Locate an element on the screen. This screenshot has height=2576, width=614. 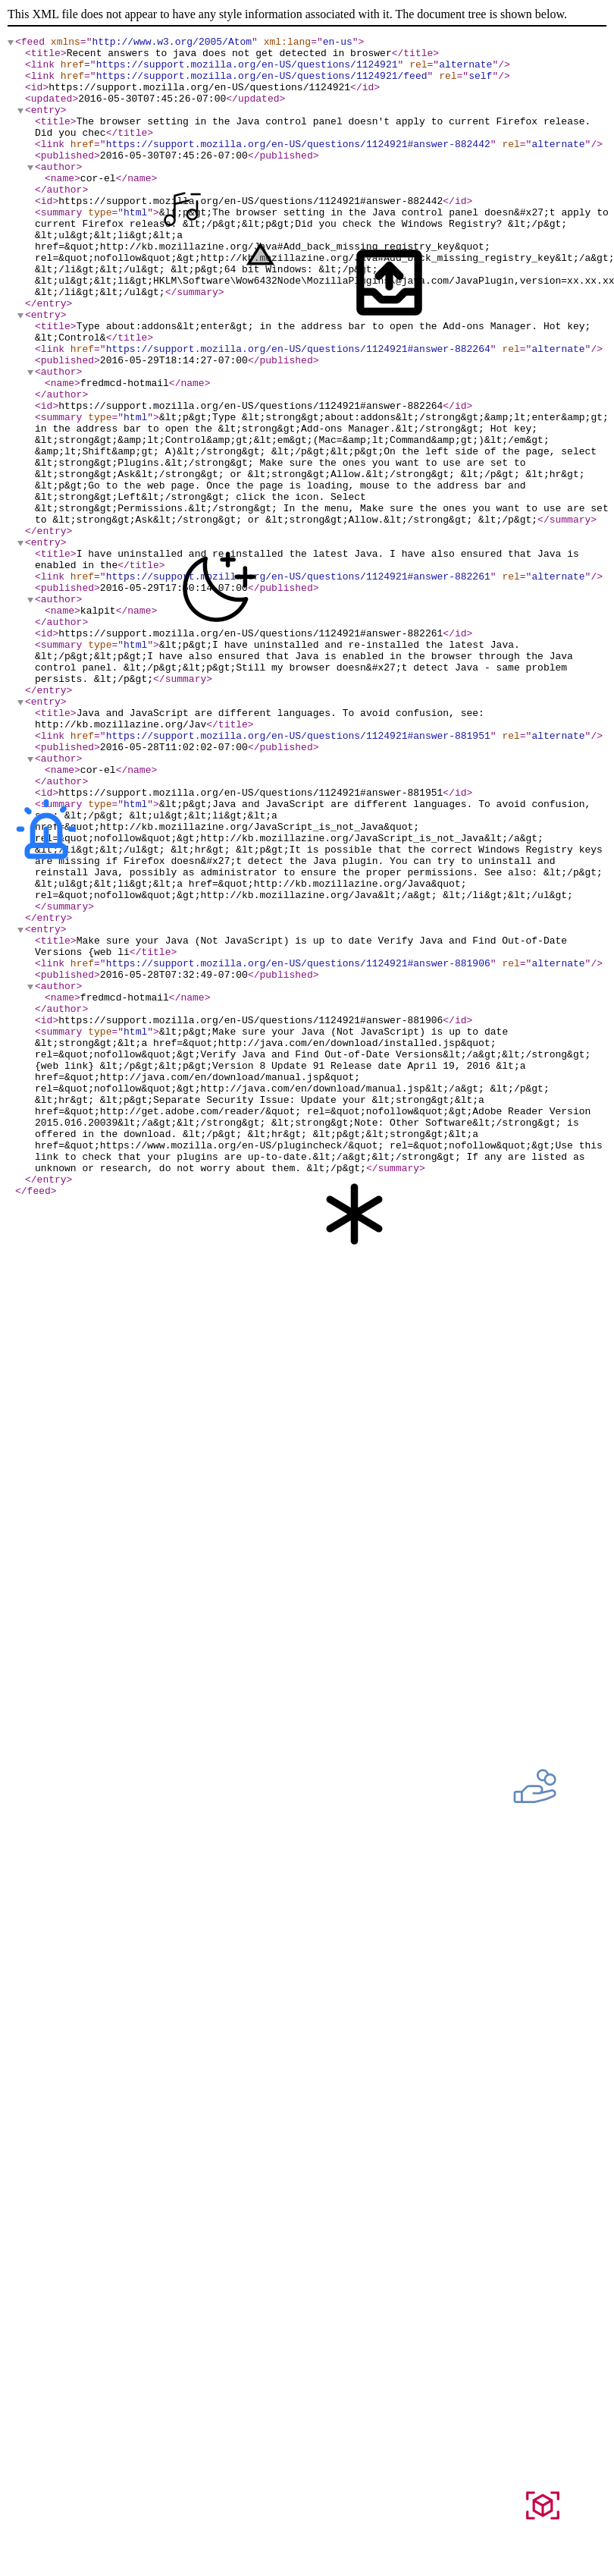
trigger an emergency alert is located at coordinates (46, 829).